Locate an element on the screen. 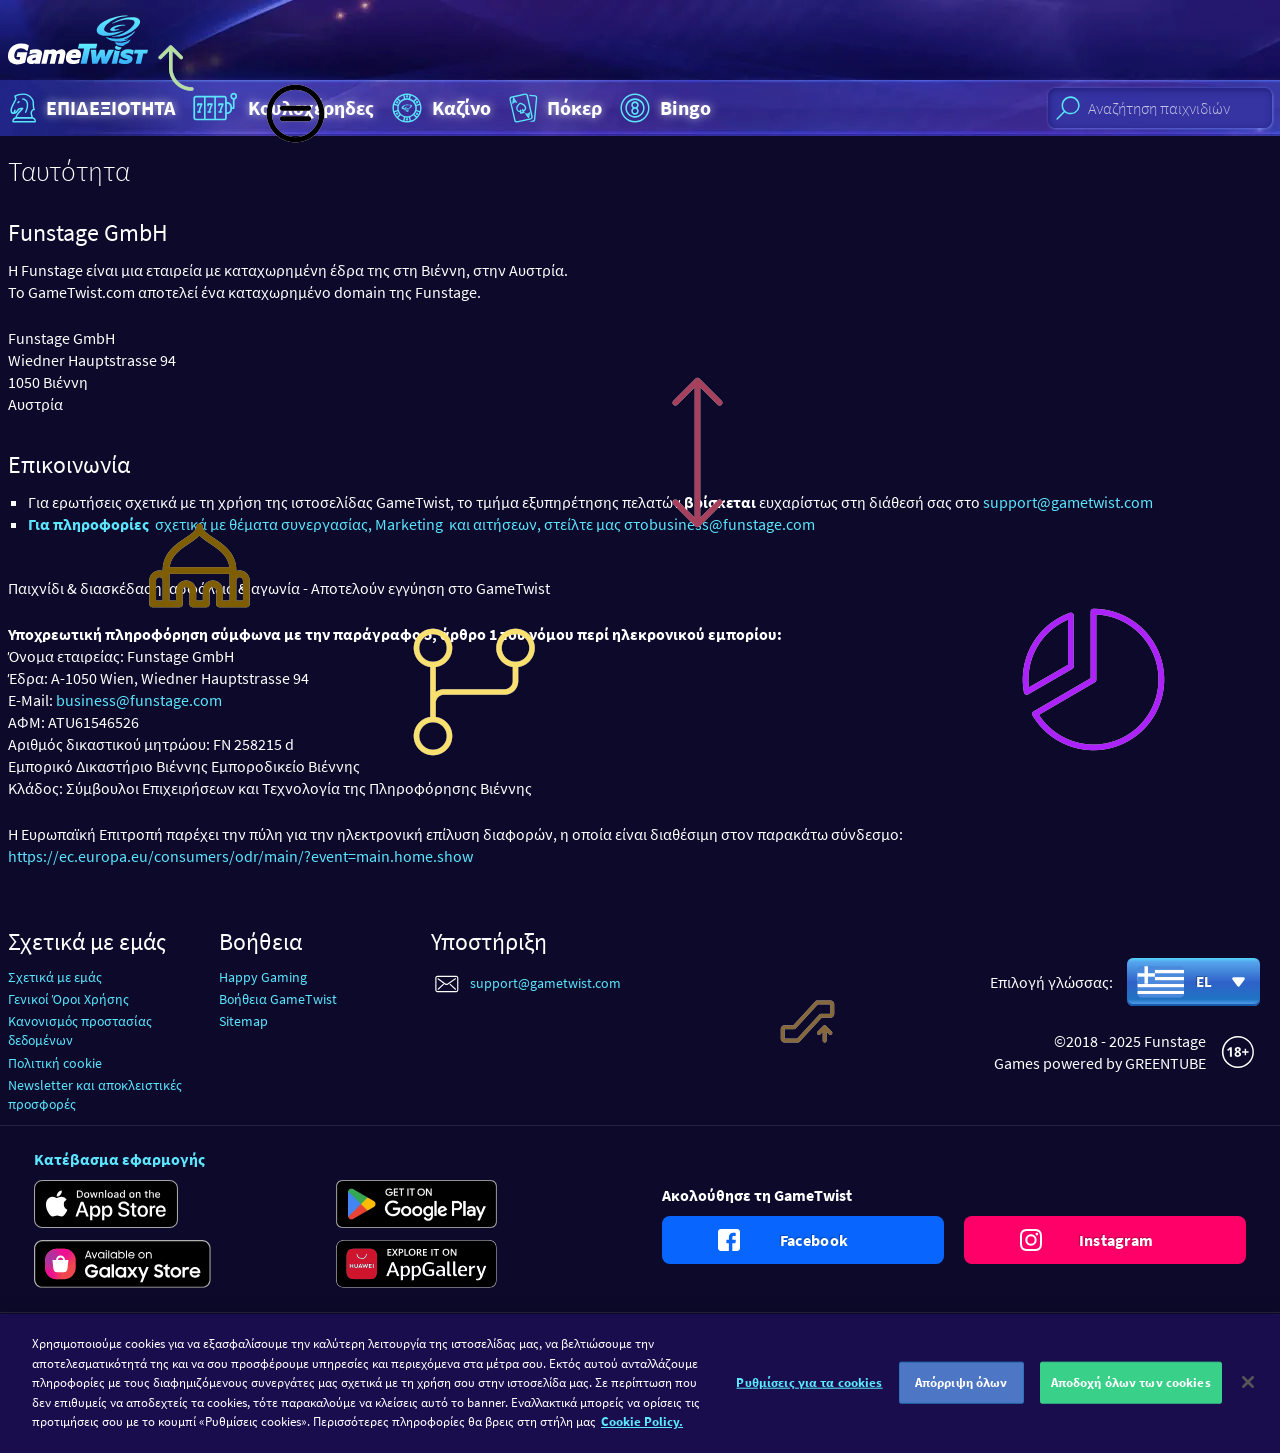 The height and width of the screenshot is (1453, 1280). indicates escalator going up is located at coordinates (807, 1021).